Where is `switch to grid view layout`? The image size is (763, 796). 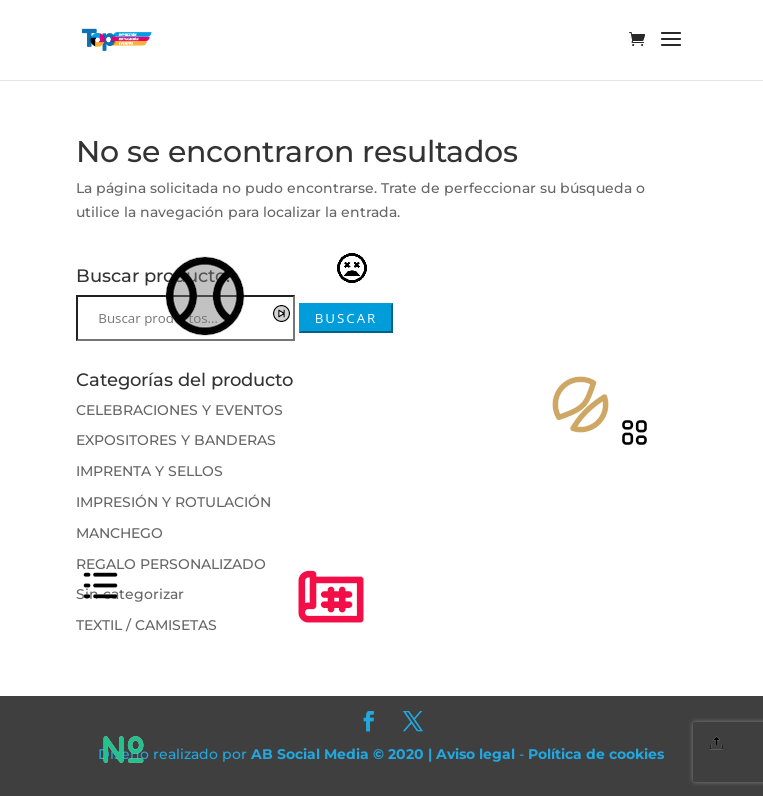 switch to grid view layout is located at coordinates (634, 432).